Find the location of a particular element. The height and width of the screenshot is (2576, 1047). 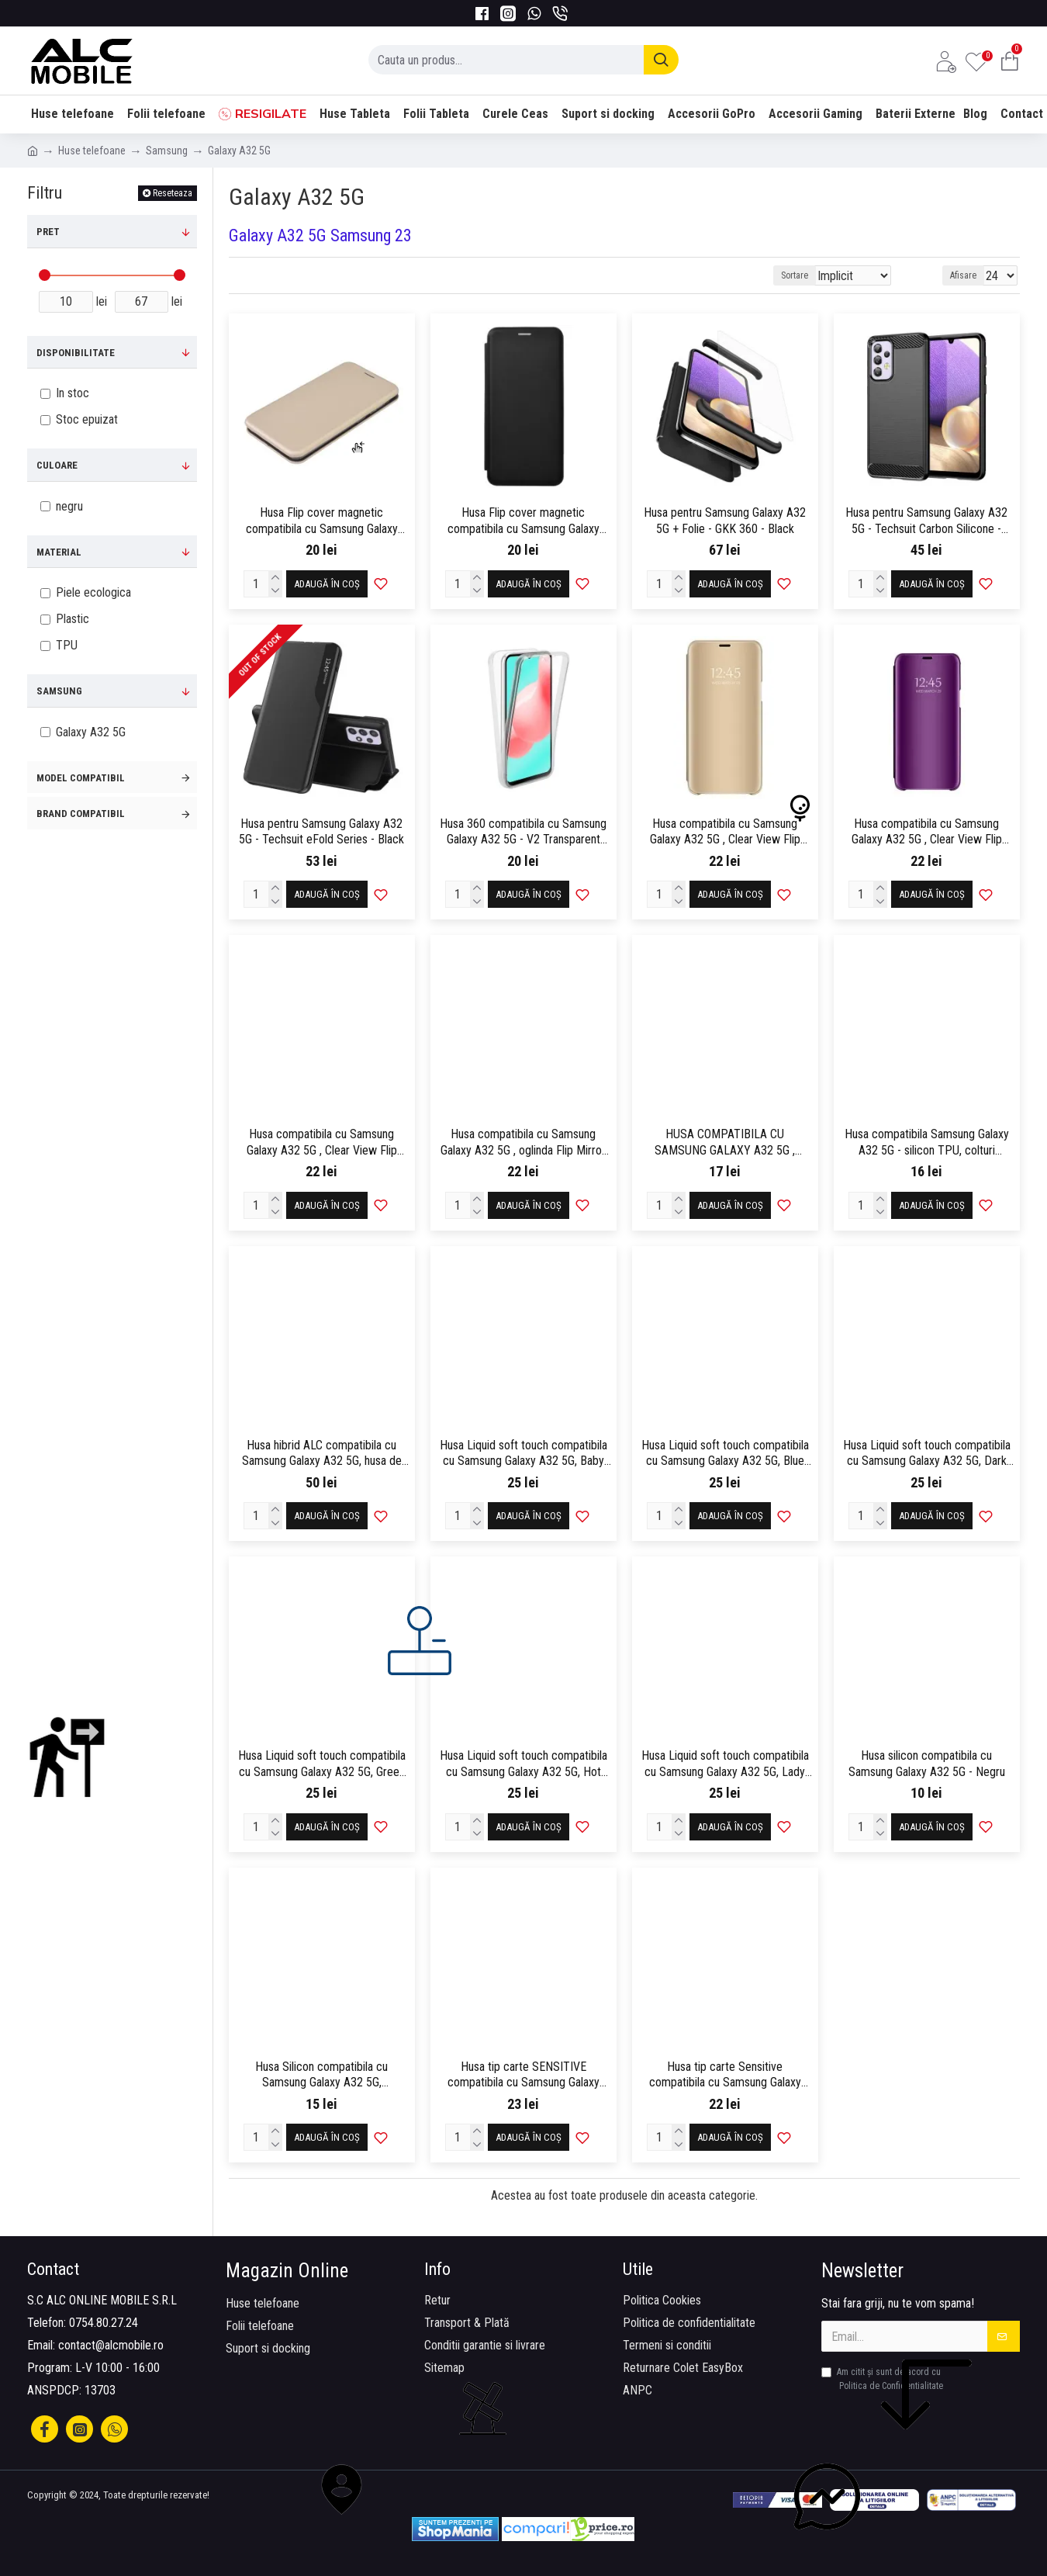

access game controls or gaming features is located at coordinates (420, 1643).